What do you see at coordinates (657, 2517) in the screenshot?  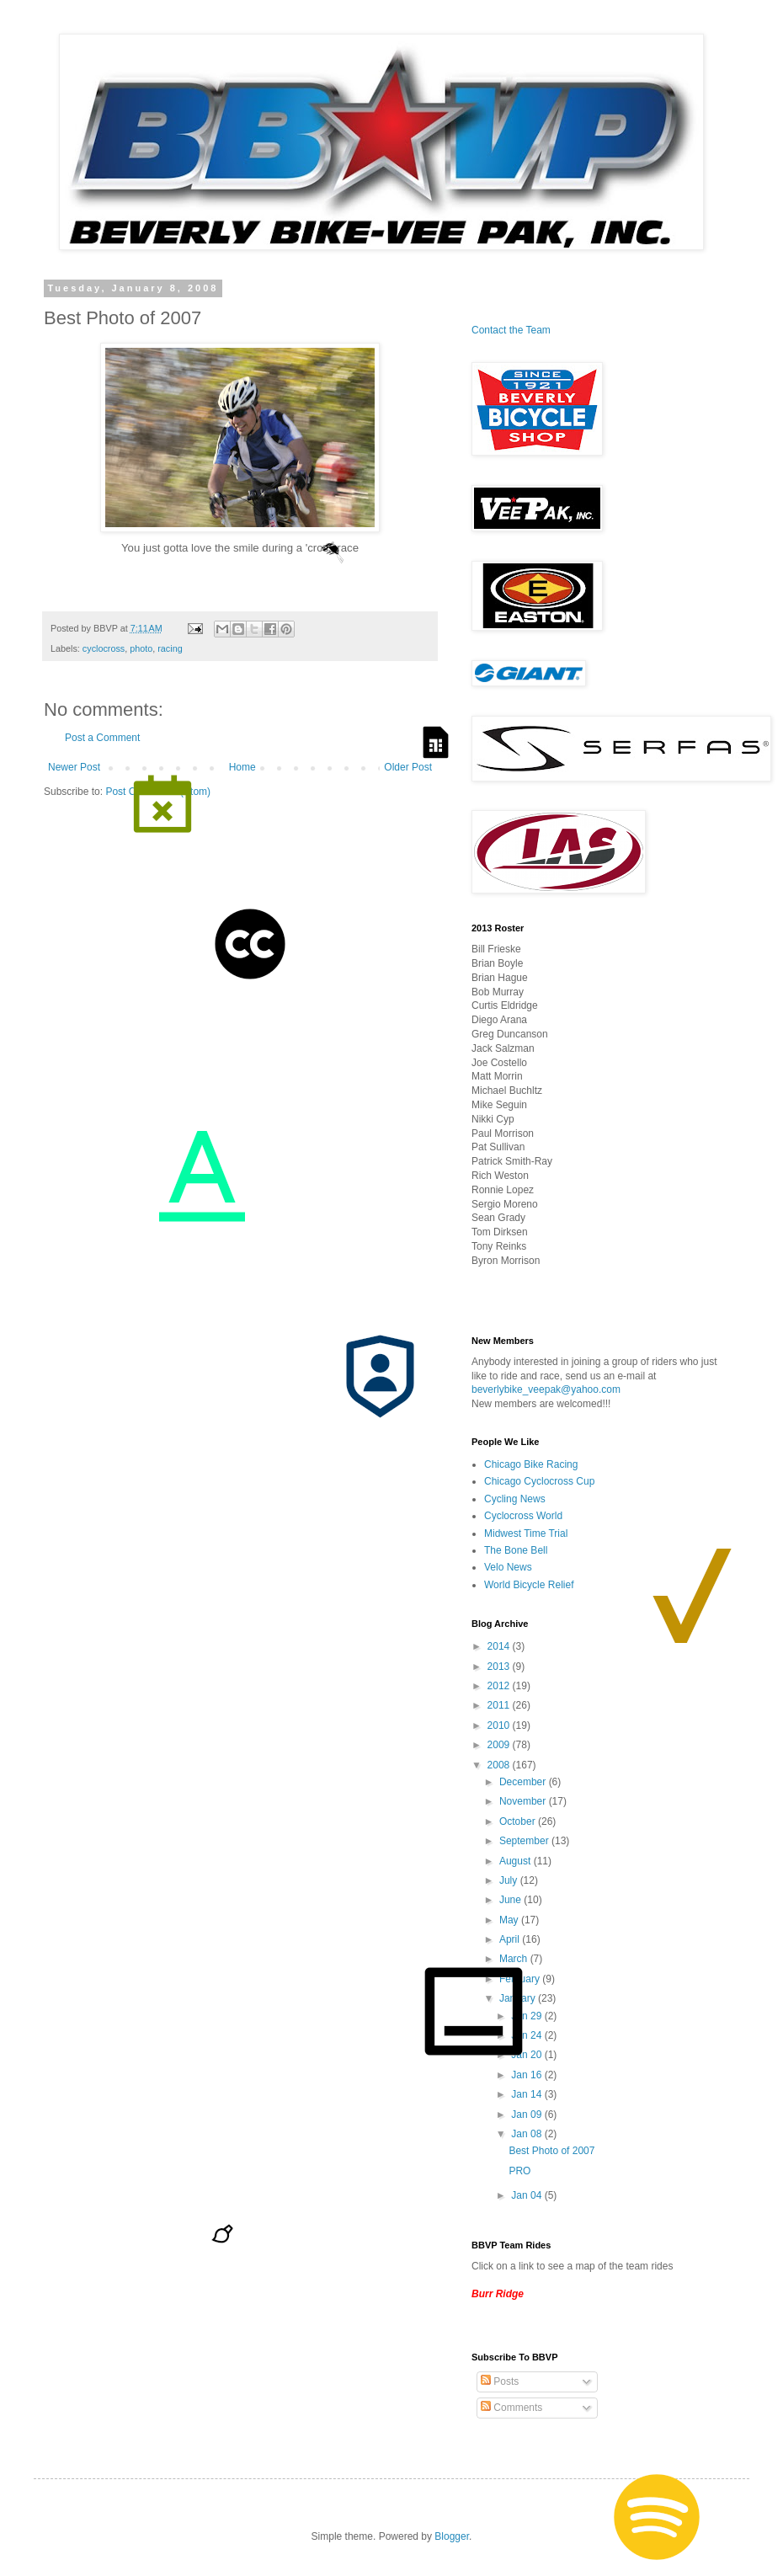 I see `open Spotify` at bounding box center [657, 2517].